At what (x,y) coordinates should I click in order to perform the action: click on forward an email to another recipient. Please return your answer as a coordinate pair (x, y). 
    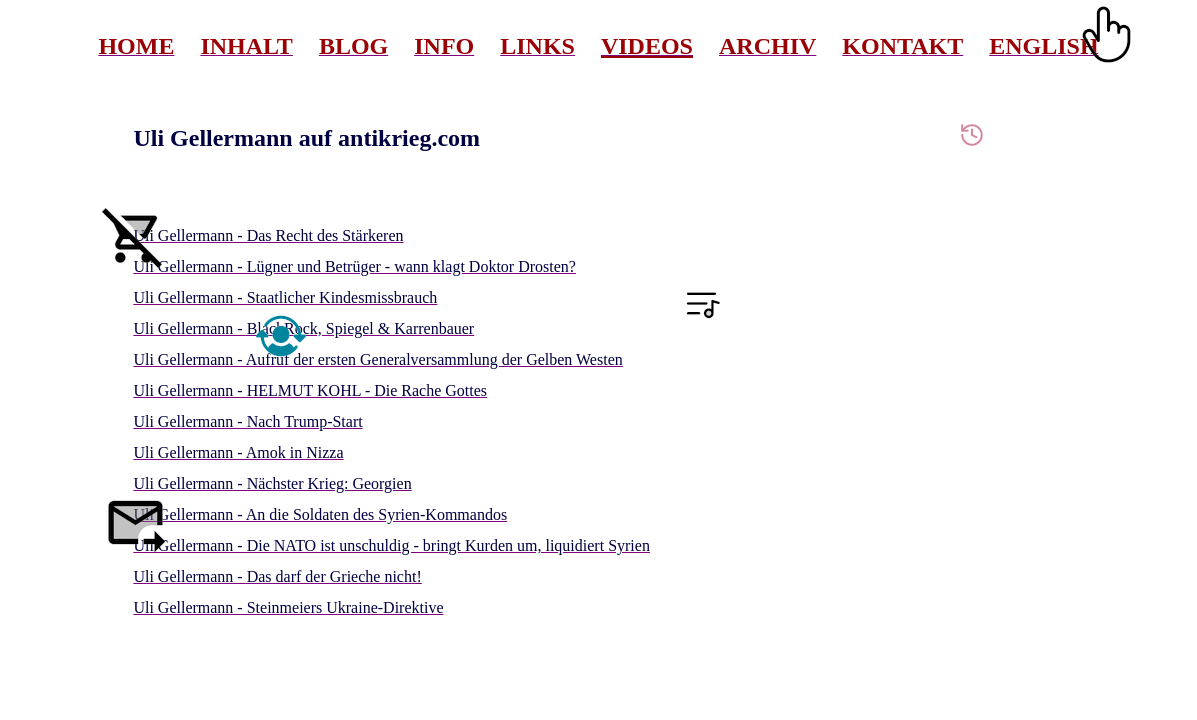
    Looking at the image, I should click on (135, 522).